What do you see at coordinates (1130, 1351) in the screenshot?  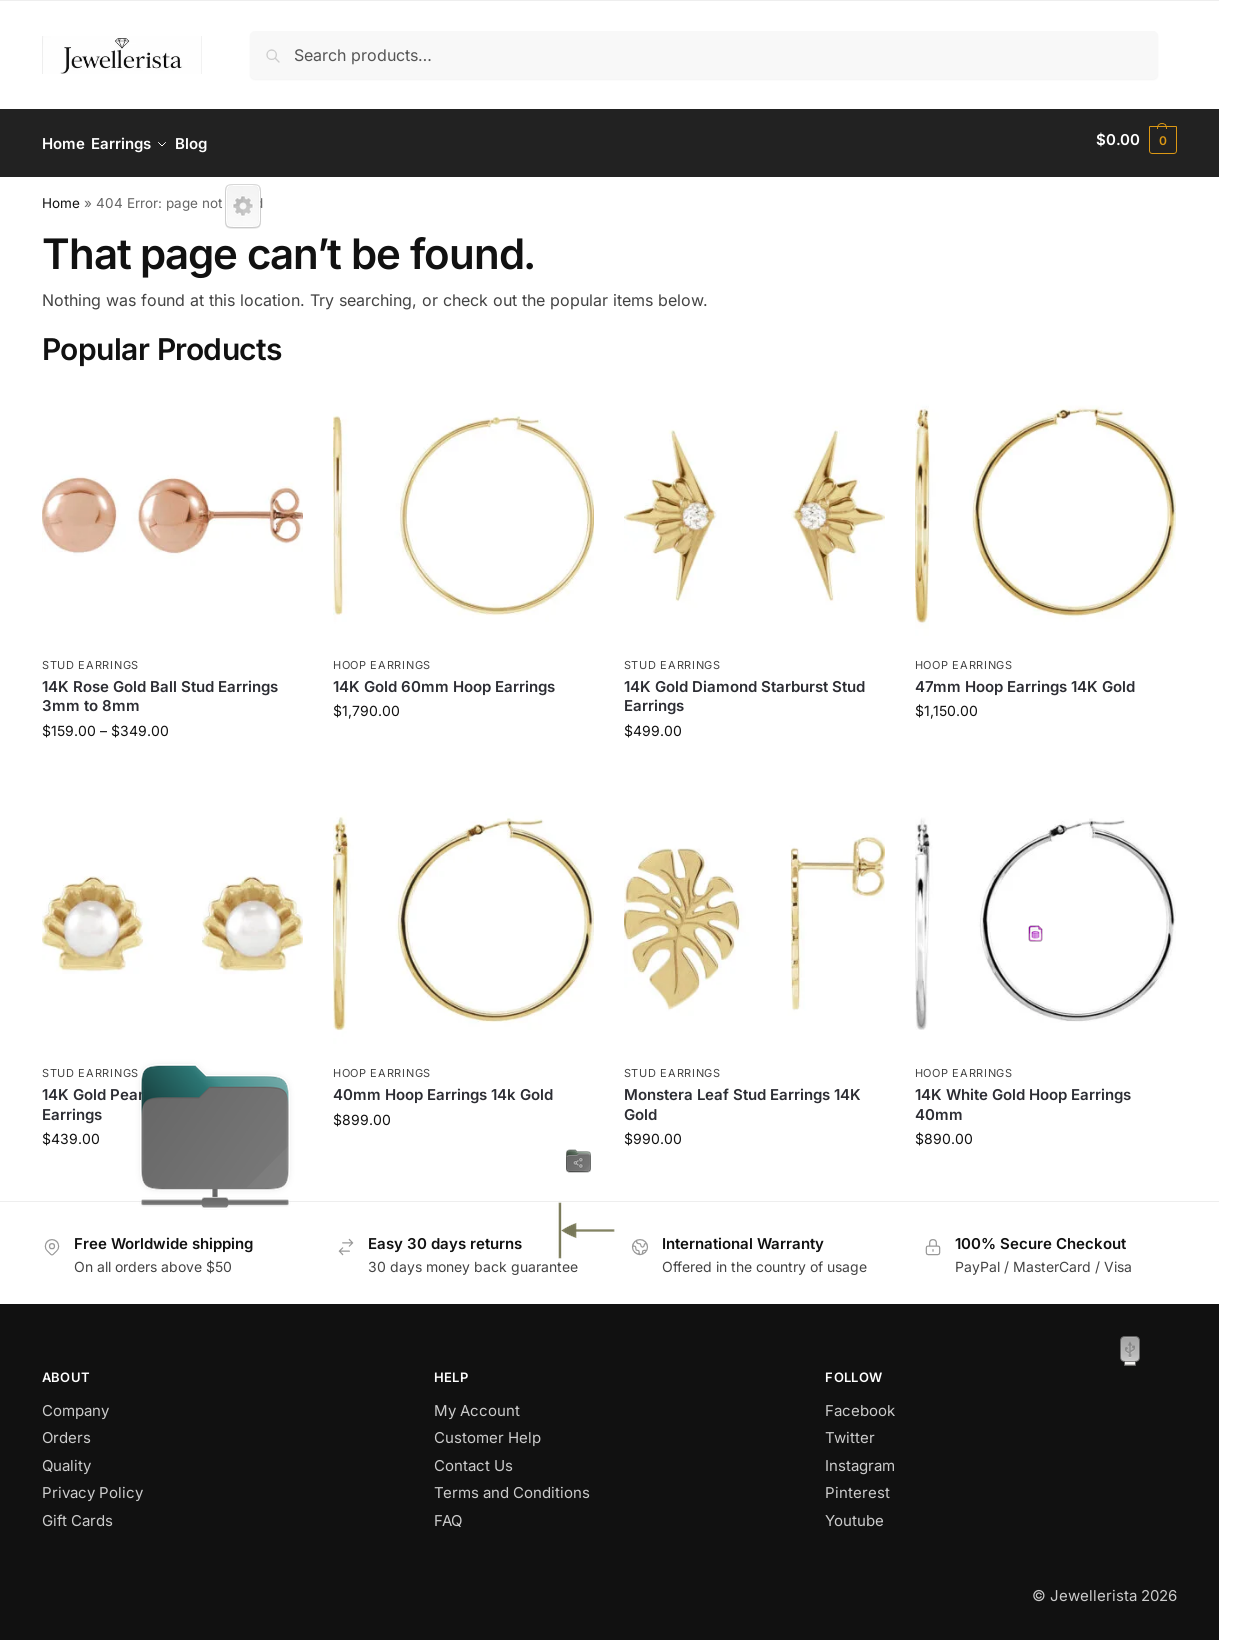 I see `access connected USB storage device` at bounding box center [1130, 1351].